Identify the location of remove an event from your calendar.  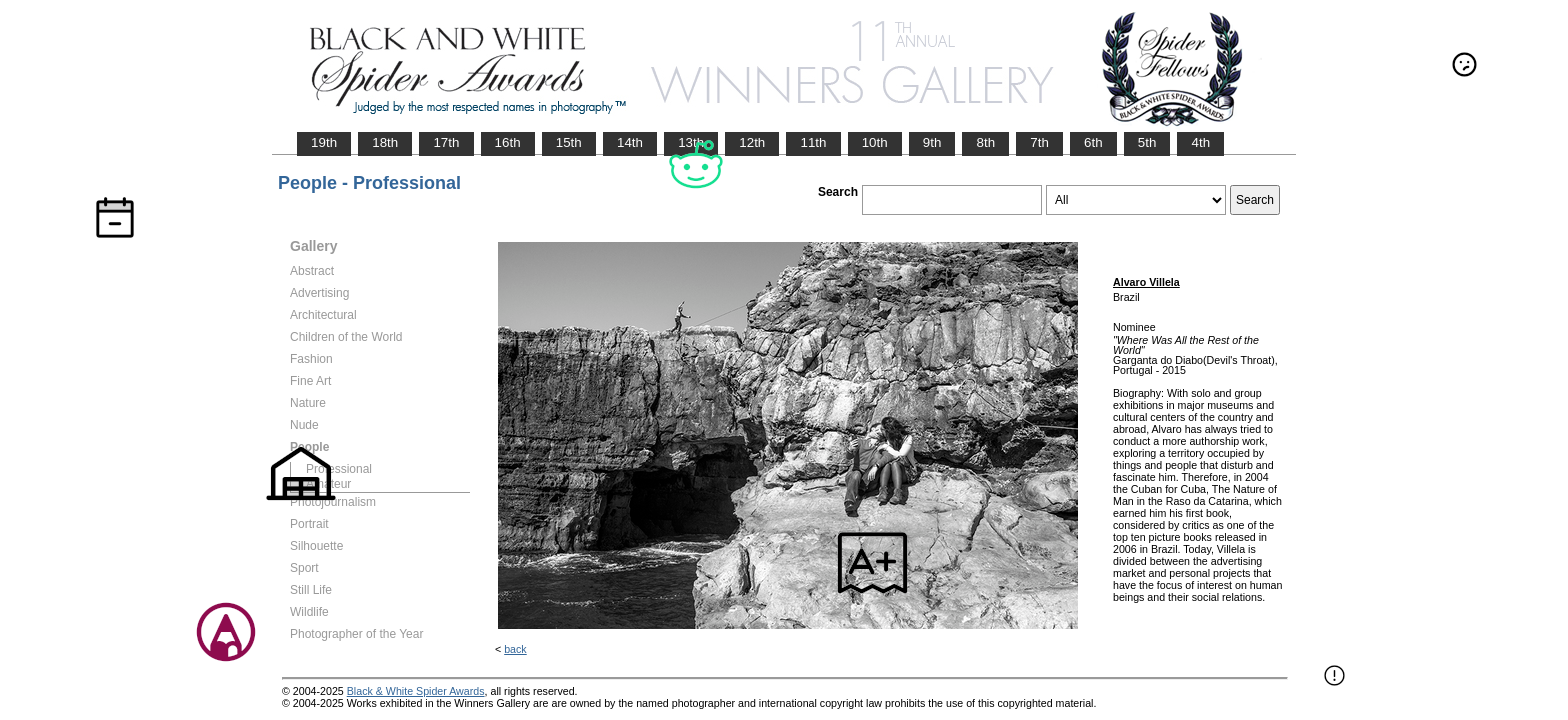
(115, 219).